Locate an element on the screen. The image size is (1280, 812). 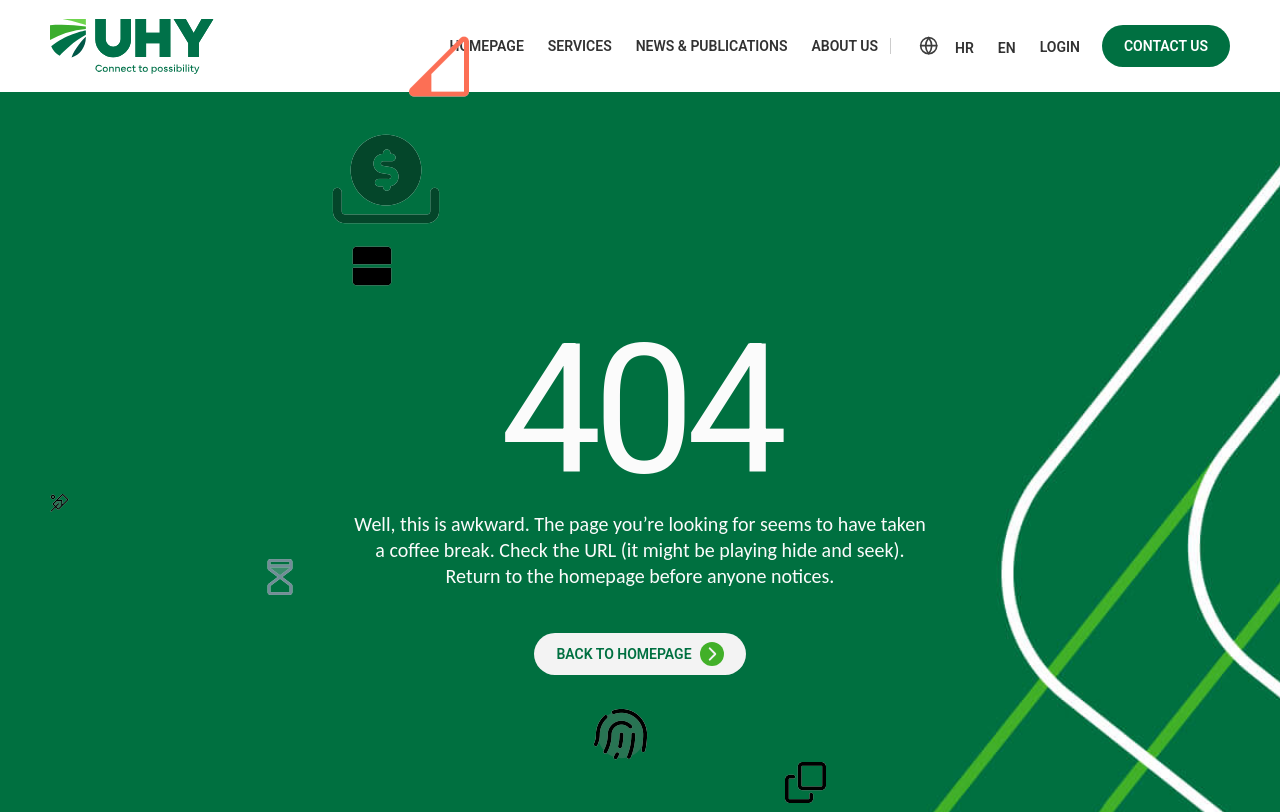
split view horizontally is located at coordinates (372, 266).